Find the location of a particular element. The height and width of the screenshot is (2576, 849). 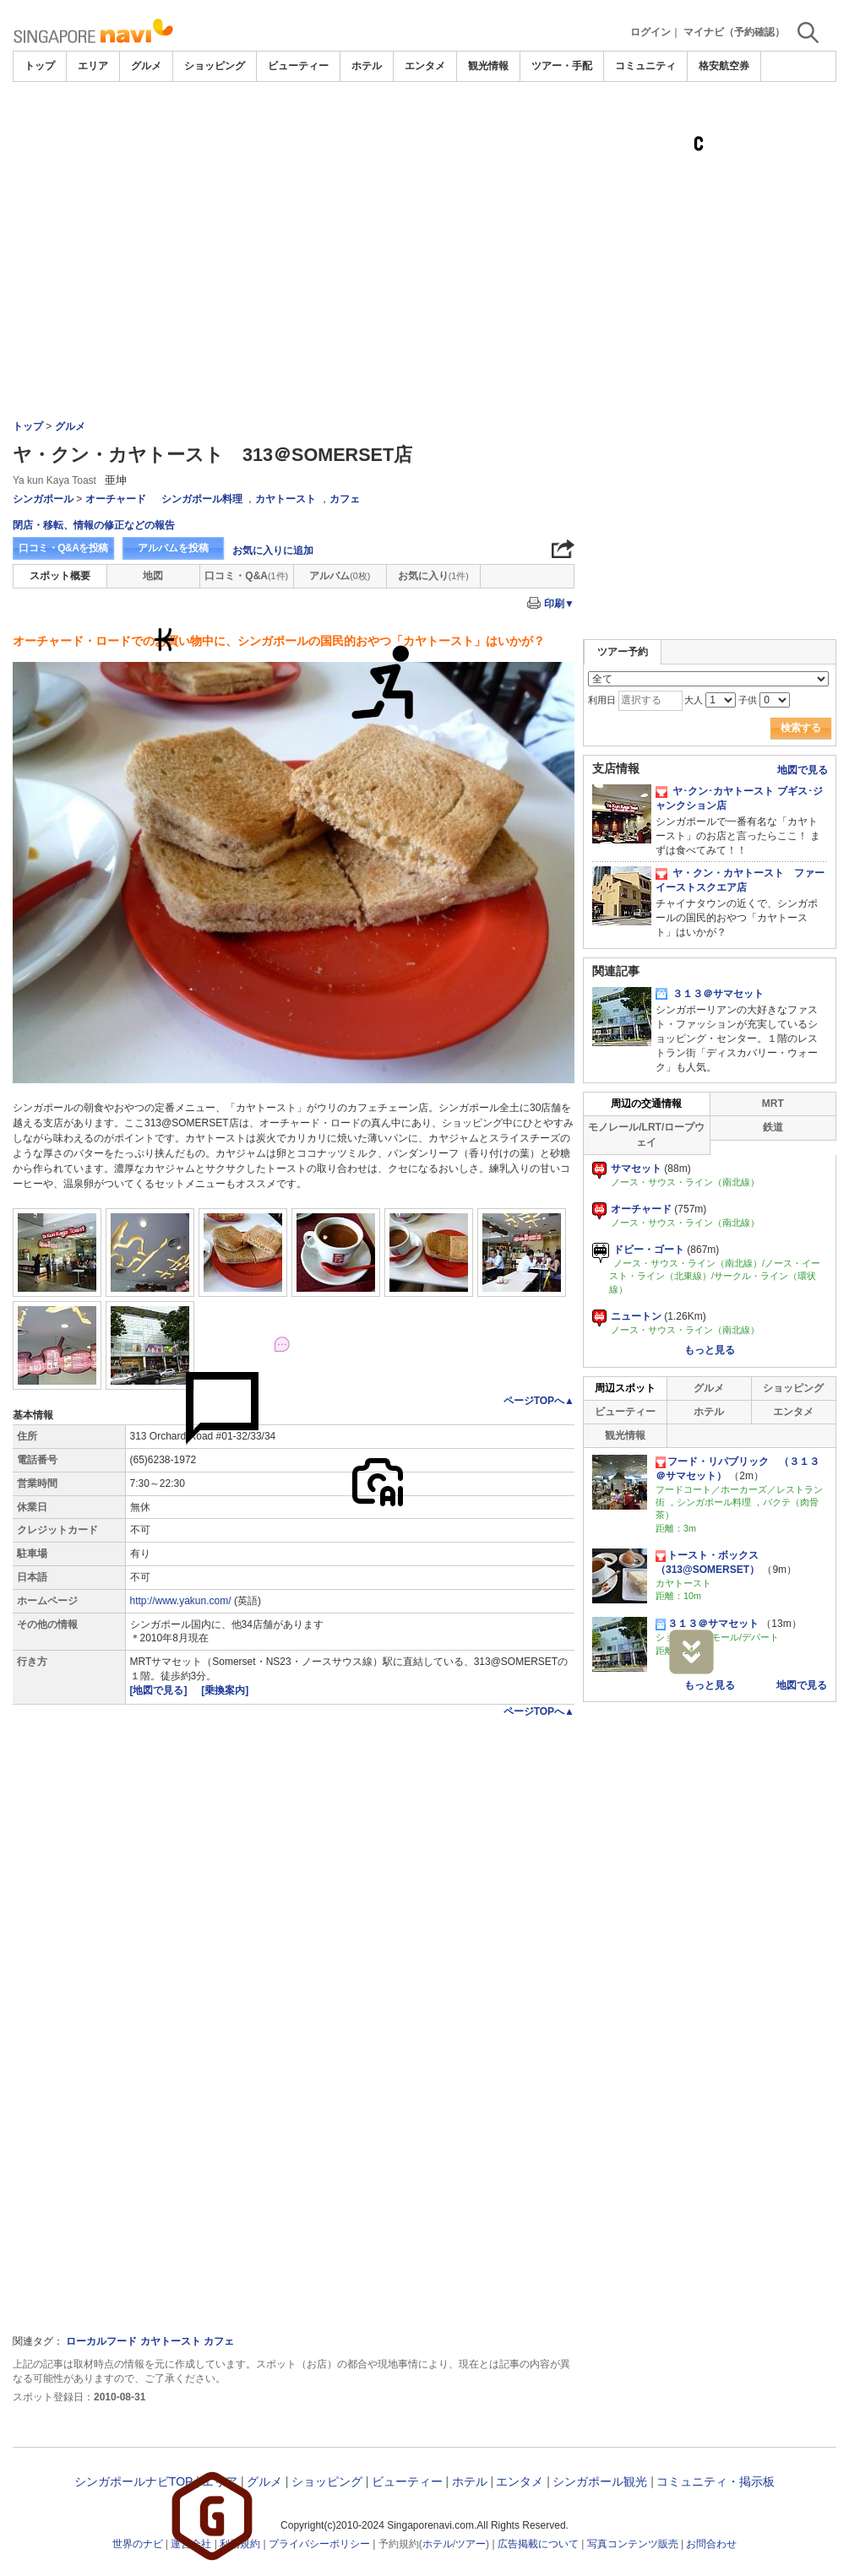

indicates a "G" rating or classification is located at coordinates (212, 2516).